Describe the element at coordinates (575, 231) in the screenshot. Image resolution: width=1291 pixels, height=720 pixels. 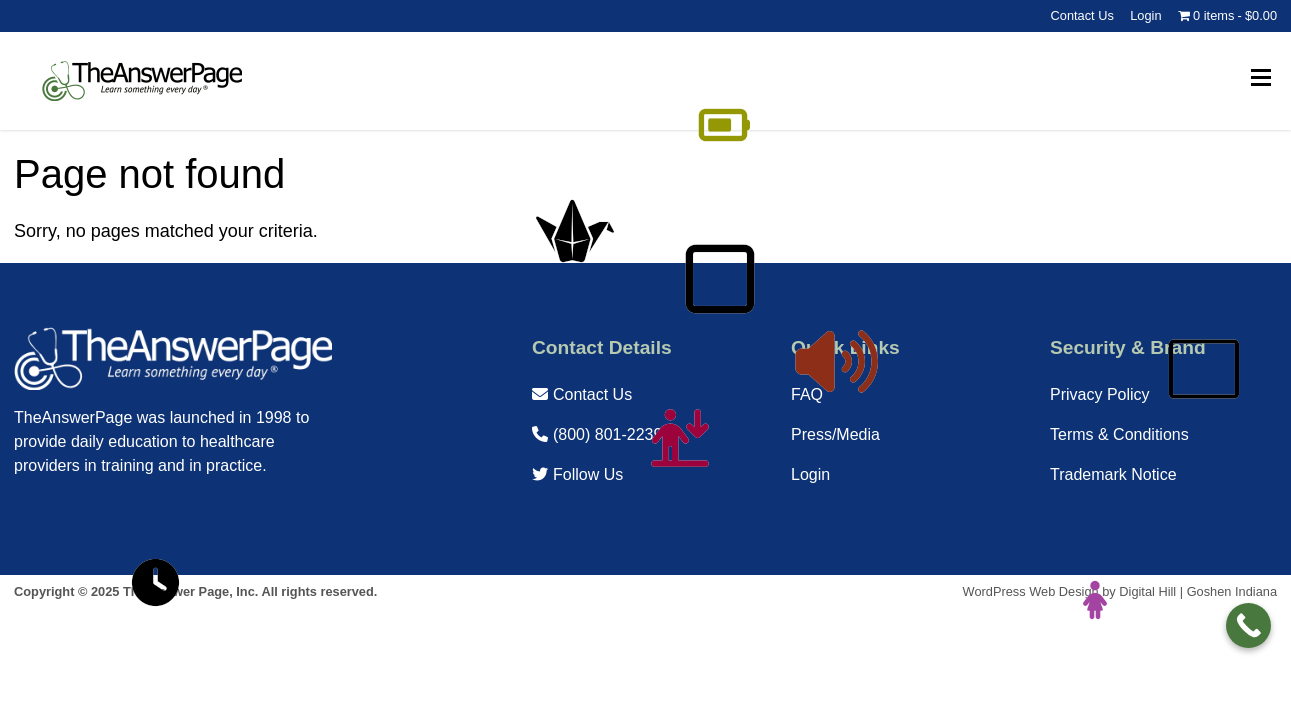
I see `open padlet app` at that location.